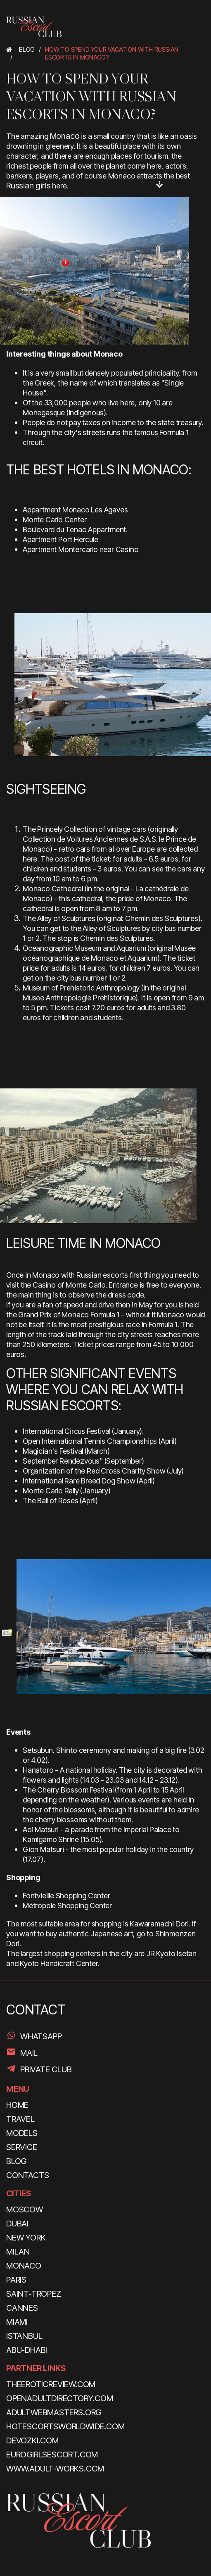 The image size is (211, 2576). What do you see at coordinates (159, 185) in the screenshot?
I see `scroll down or view more content` at bounding box center [159, 185].